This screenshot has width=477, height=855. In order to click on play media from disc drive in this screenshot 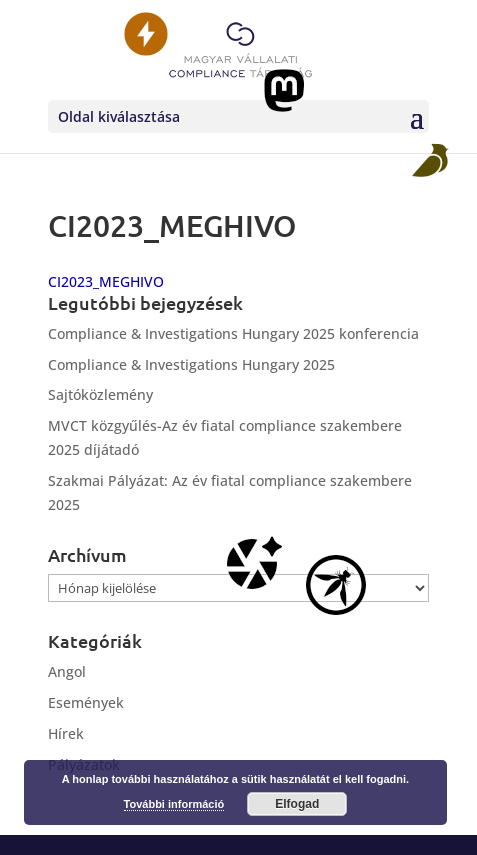, I will do `click(146, 34)`.